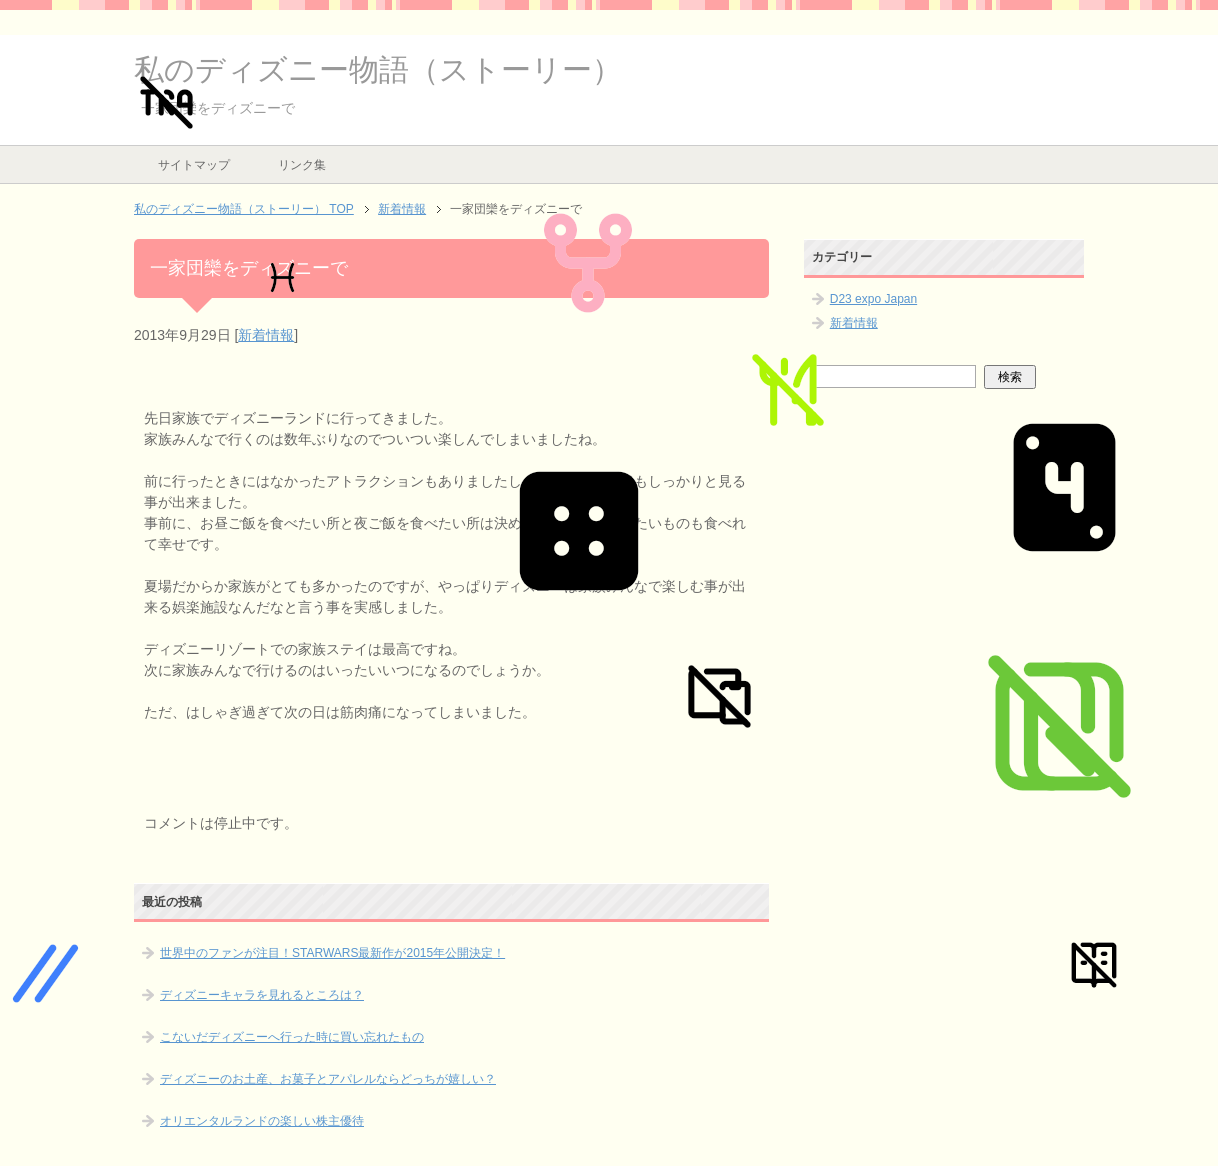 The image size is (1218, 1166). Describe the element at coordinates (45, 973) in the screenshot. I see `indicates a separator or divider between elements` at that location.